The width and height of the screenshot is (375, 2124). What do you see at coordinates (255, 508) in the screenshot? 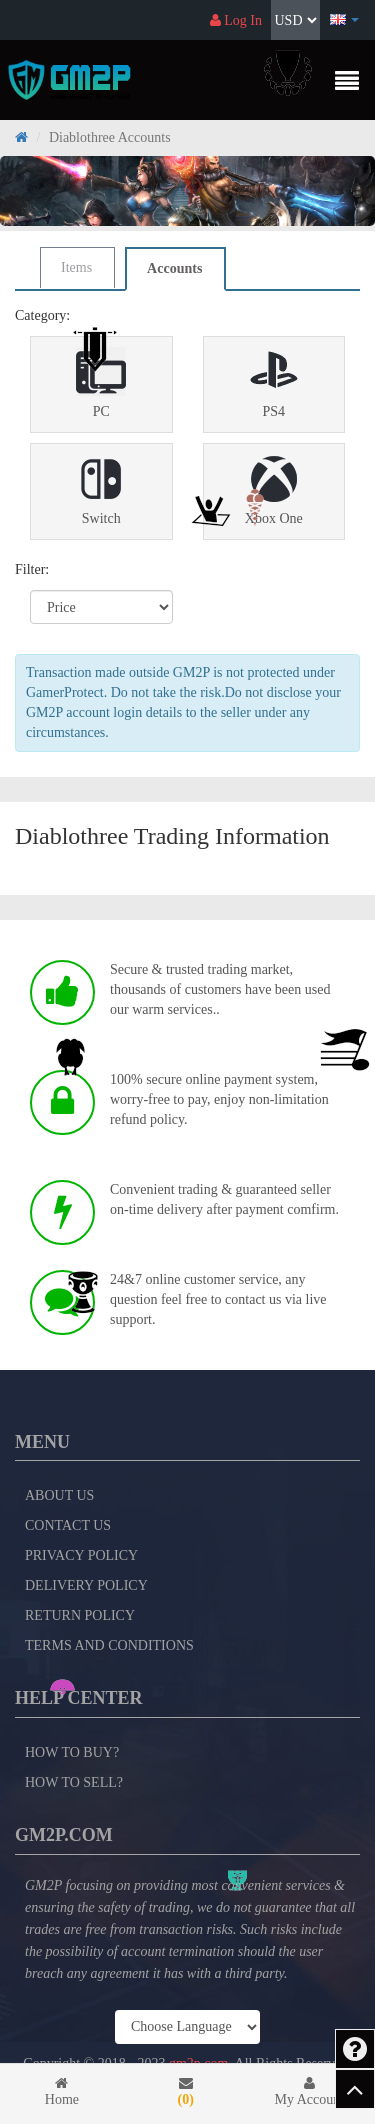
I see `dessert or sweet treats category` at bounding box center [255, 508].